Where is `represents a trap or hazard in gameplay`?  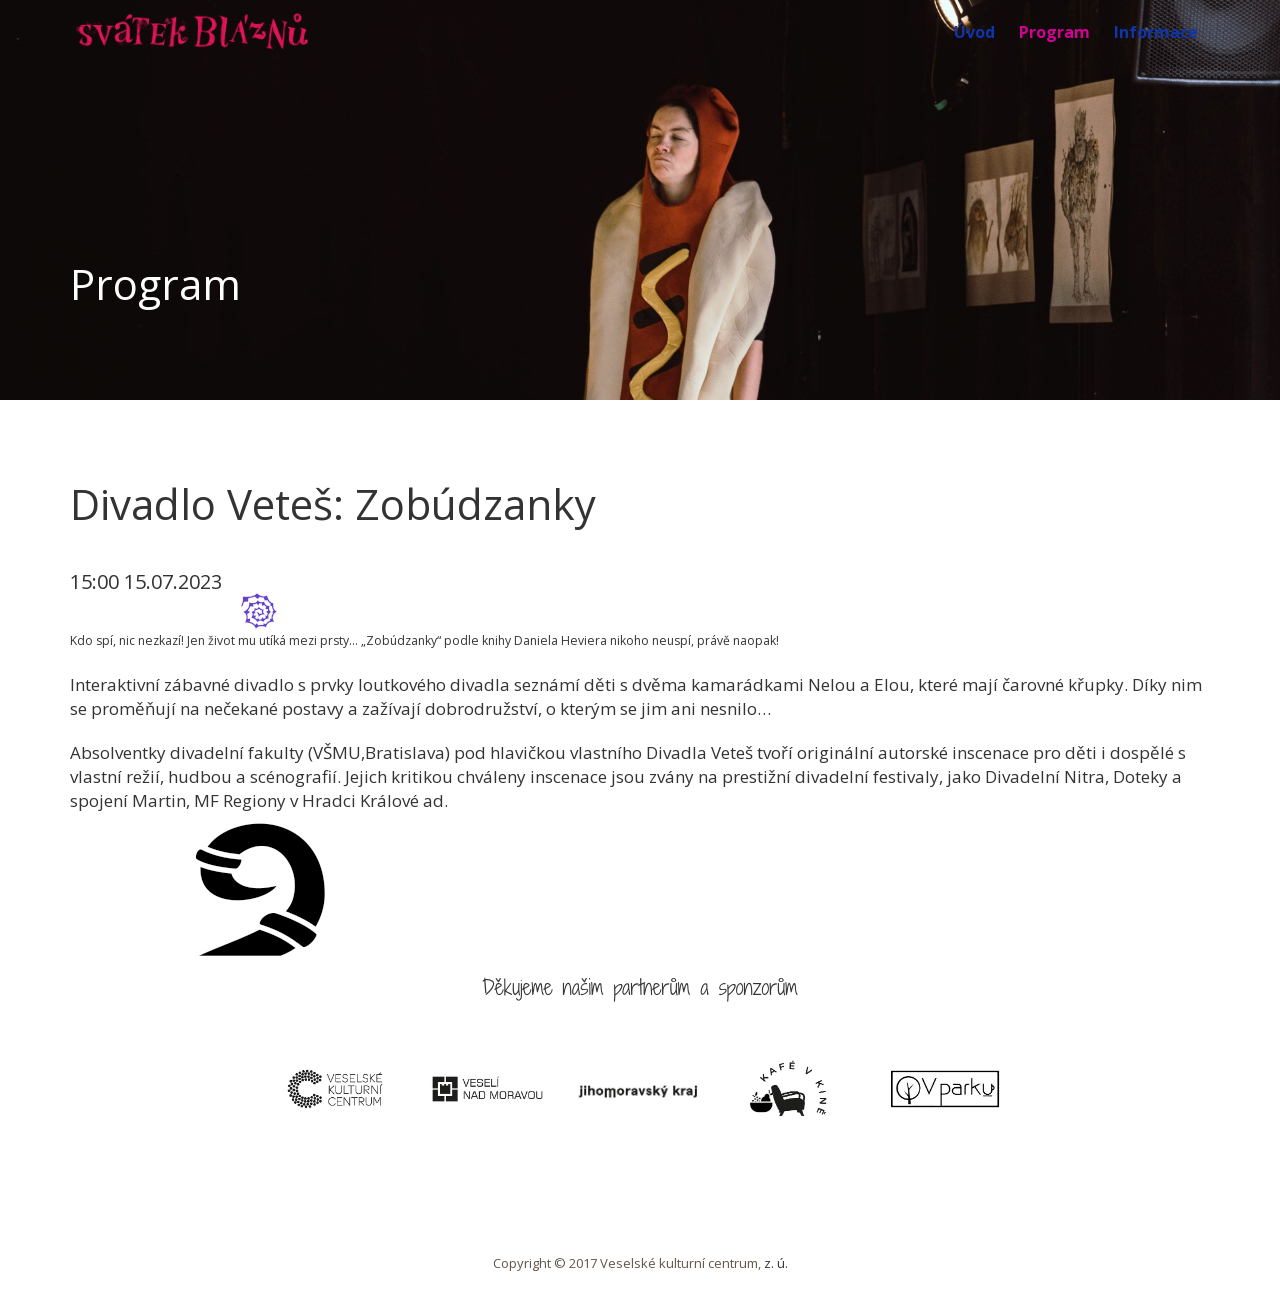
represents a trap or hazard in gameplay is located at coordinates (259, 611).